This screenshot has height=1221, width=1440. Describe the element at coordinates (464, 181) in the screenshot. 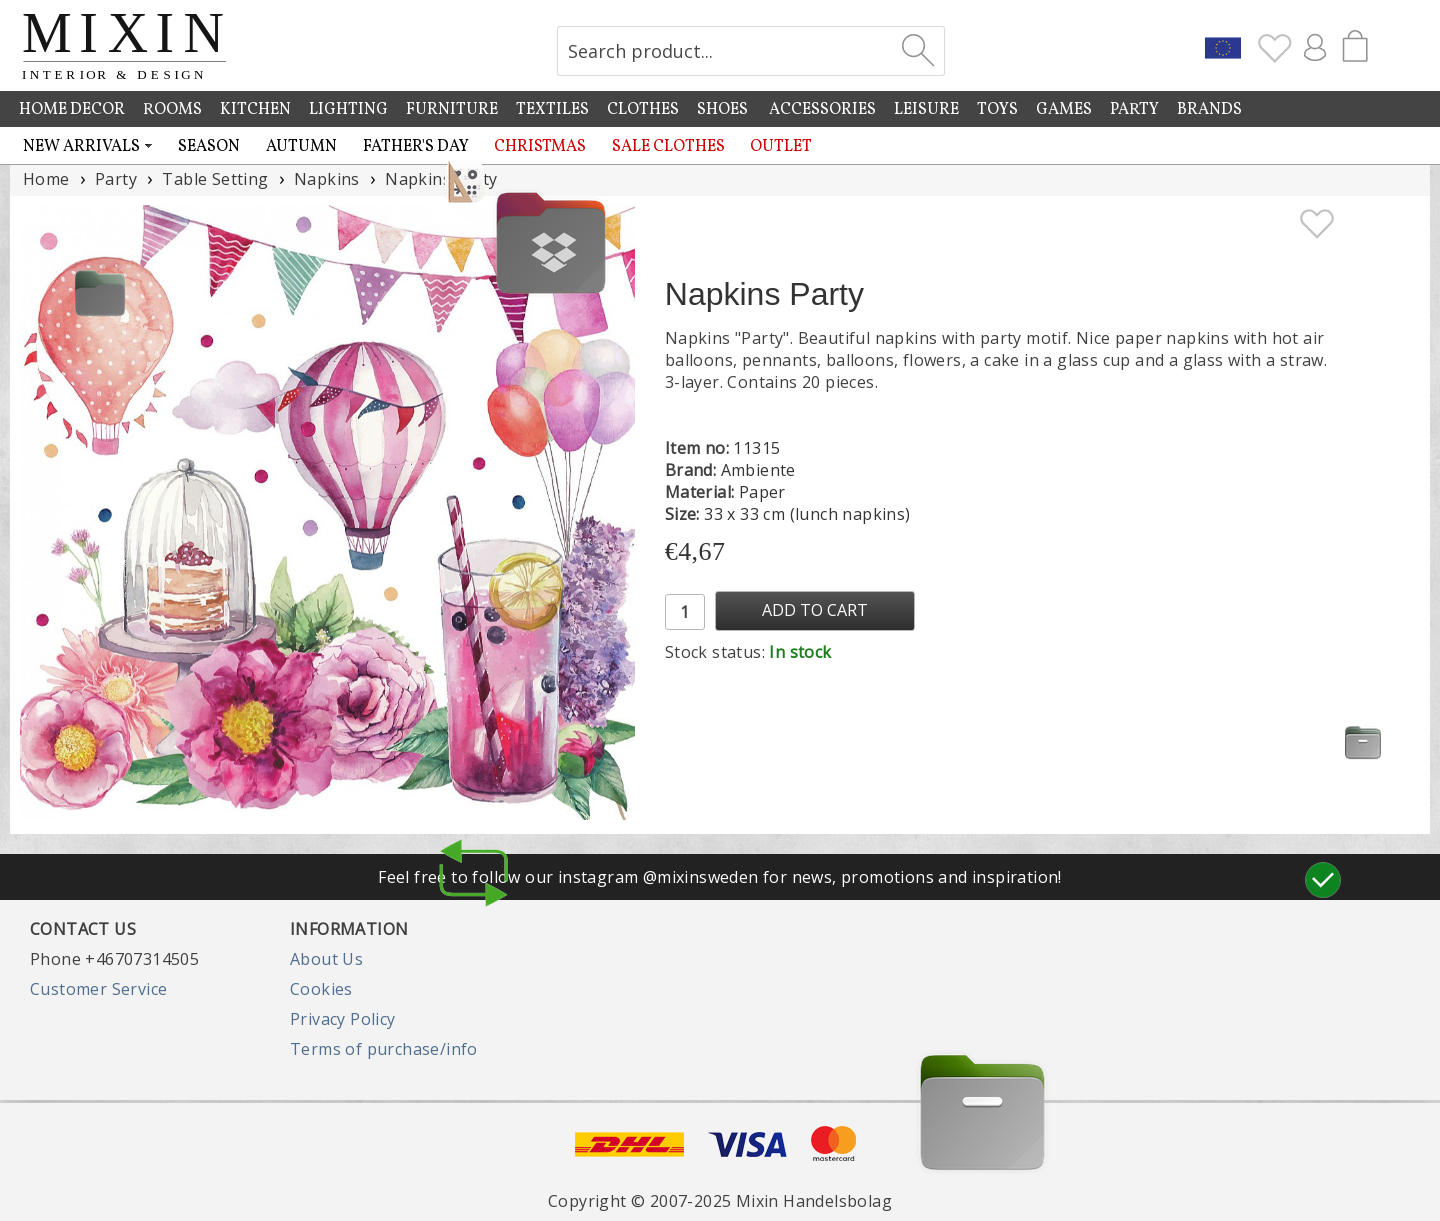

I see `open symbolic preview app` at that location.